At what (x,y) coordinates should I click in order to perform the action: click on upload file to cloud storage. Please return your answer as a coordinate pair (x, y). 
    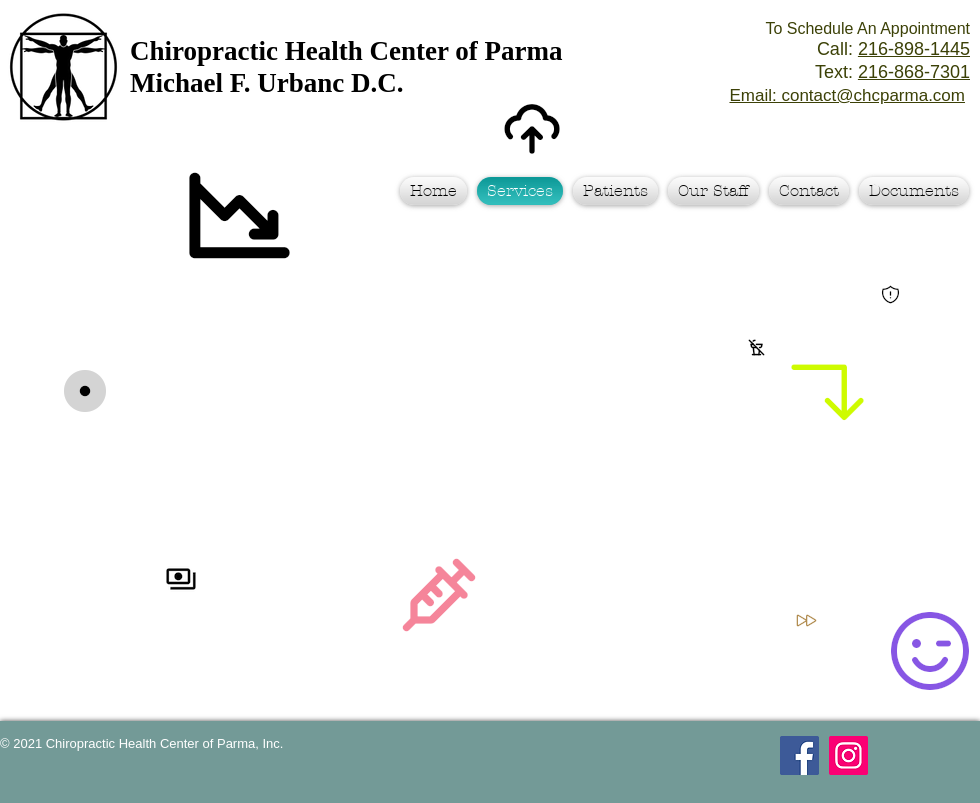
    Looking at the image, I should click on (532, 129).